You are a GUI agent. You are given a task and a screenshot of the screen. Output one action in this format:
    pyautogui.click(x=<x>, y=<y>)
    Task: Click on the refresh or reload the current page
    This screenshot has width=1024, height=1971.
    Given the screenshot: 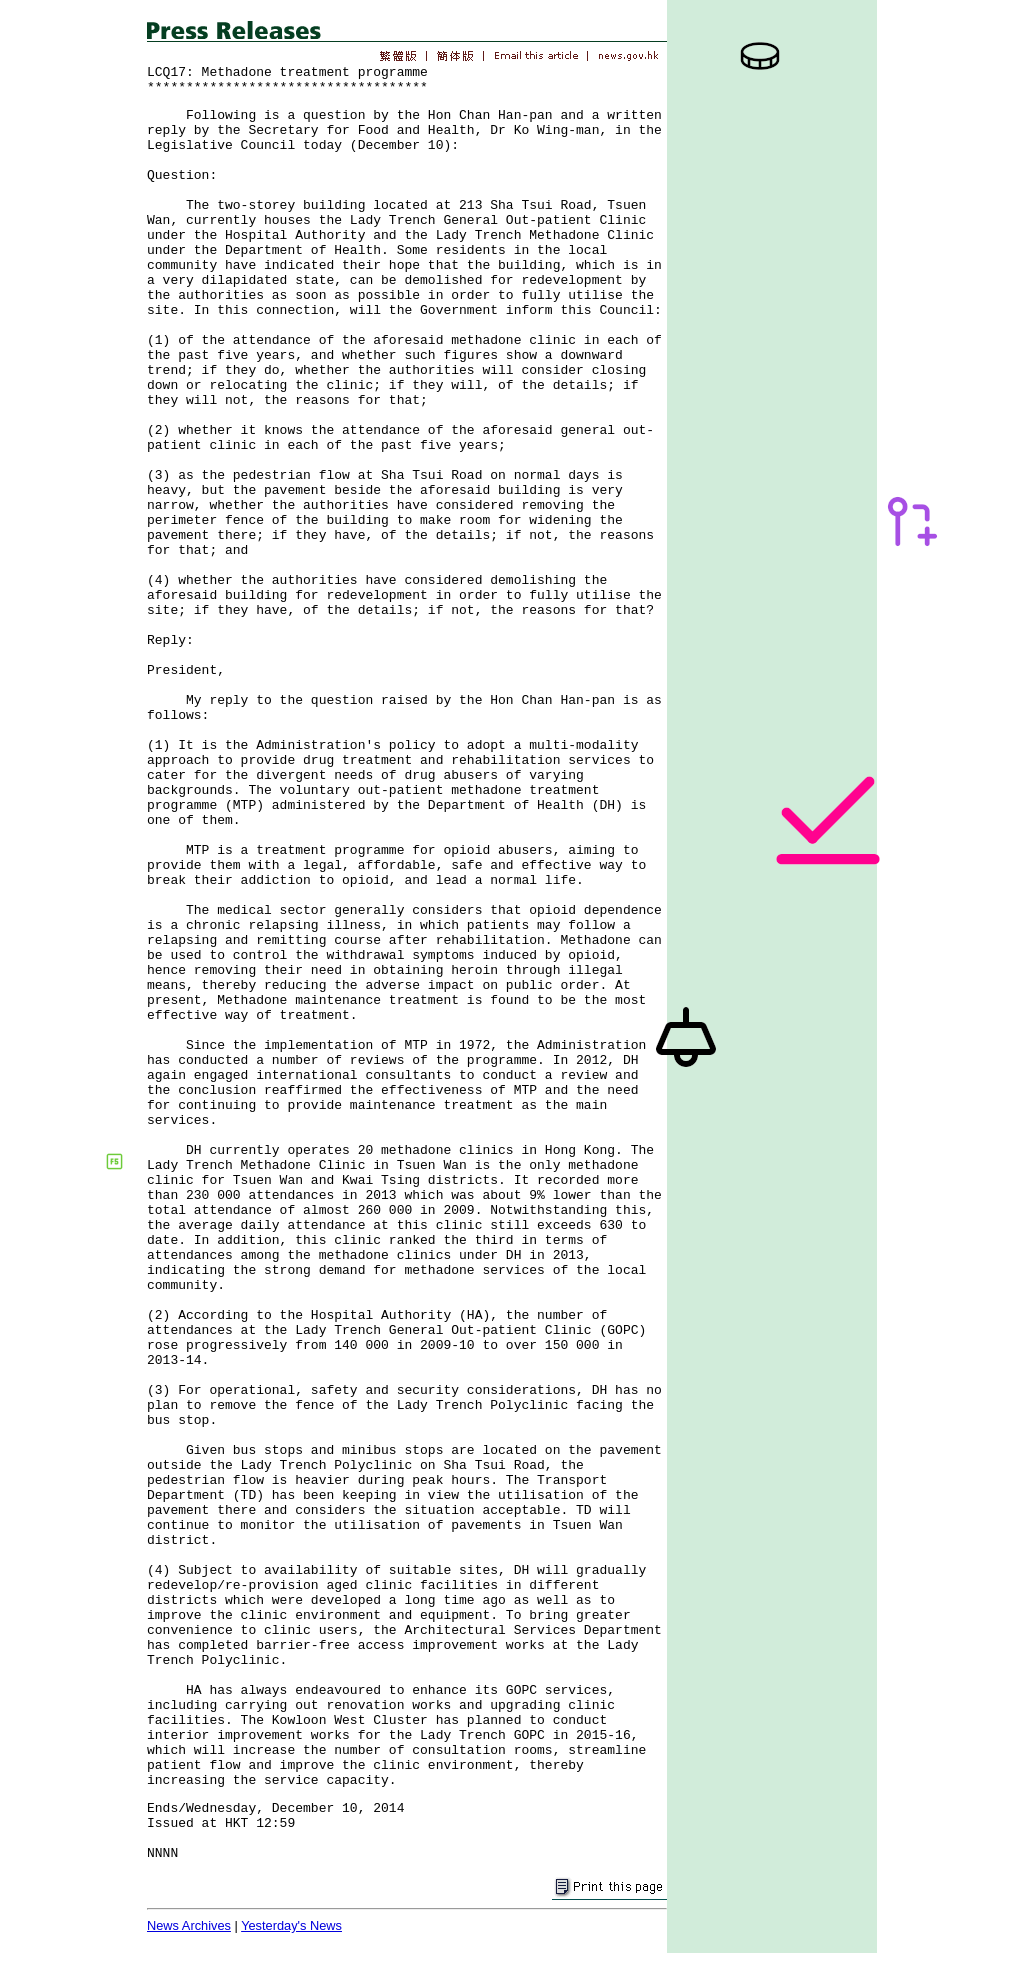 What is the action you would take?
    pyautogui.click(x=114, y=1161)
    